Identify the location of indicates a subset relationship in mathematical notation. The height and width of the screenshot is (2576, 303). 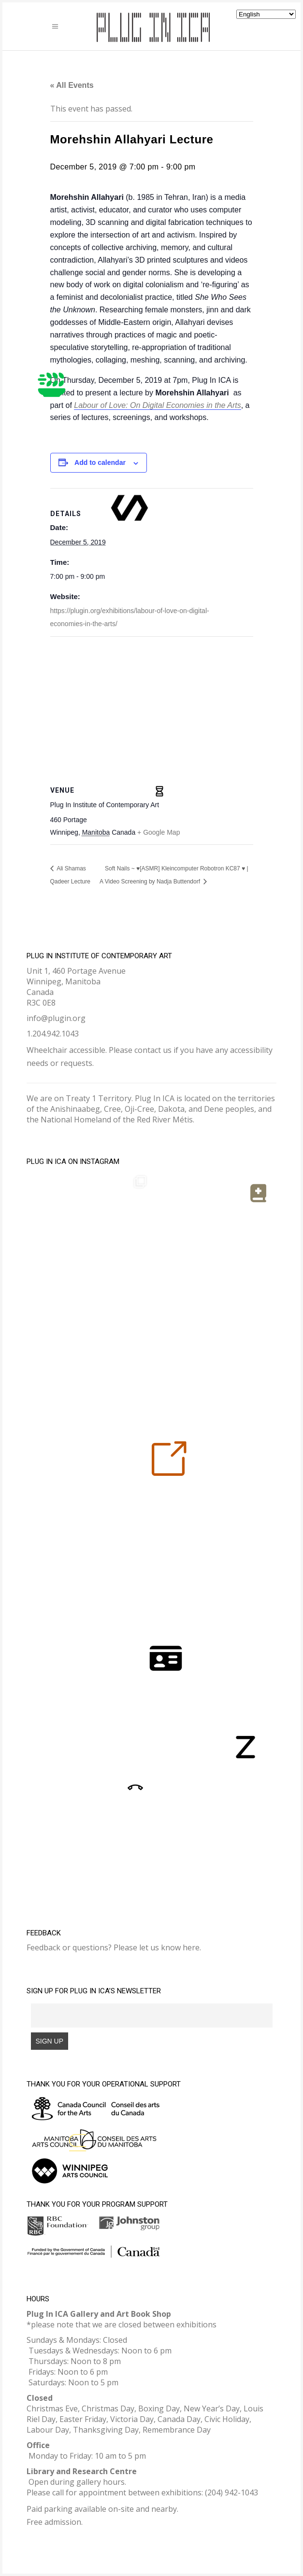
(78, 2142).